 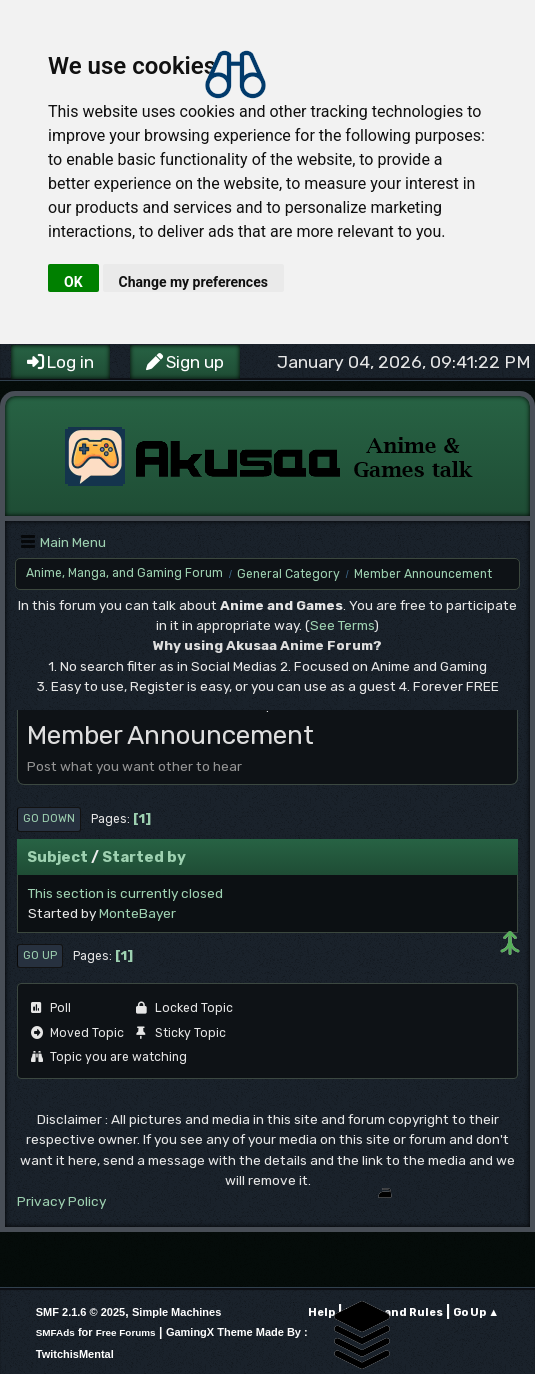 I want to click on view layered content or stacked items, so click(x=362, y=1335).